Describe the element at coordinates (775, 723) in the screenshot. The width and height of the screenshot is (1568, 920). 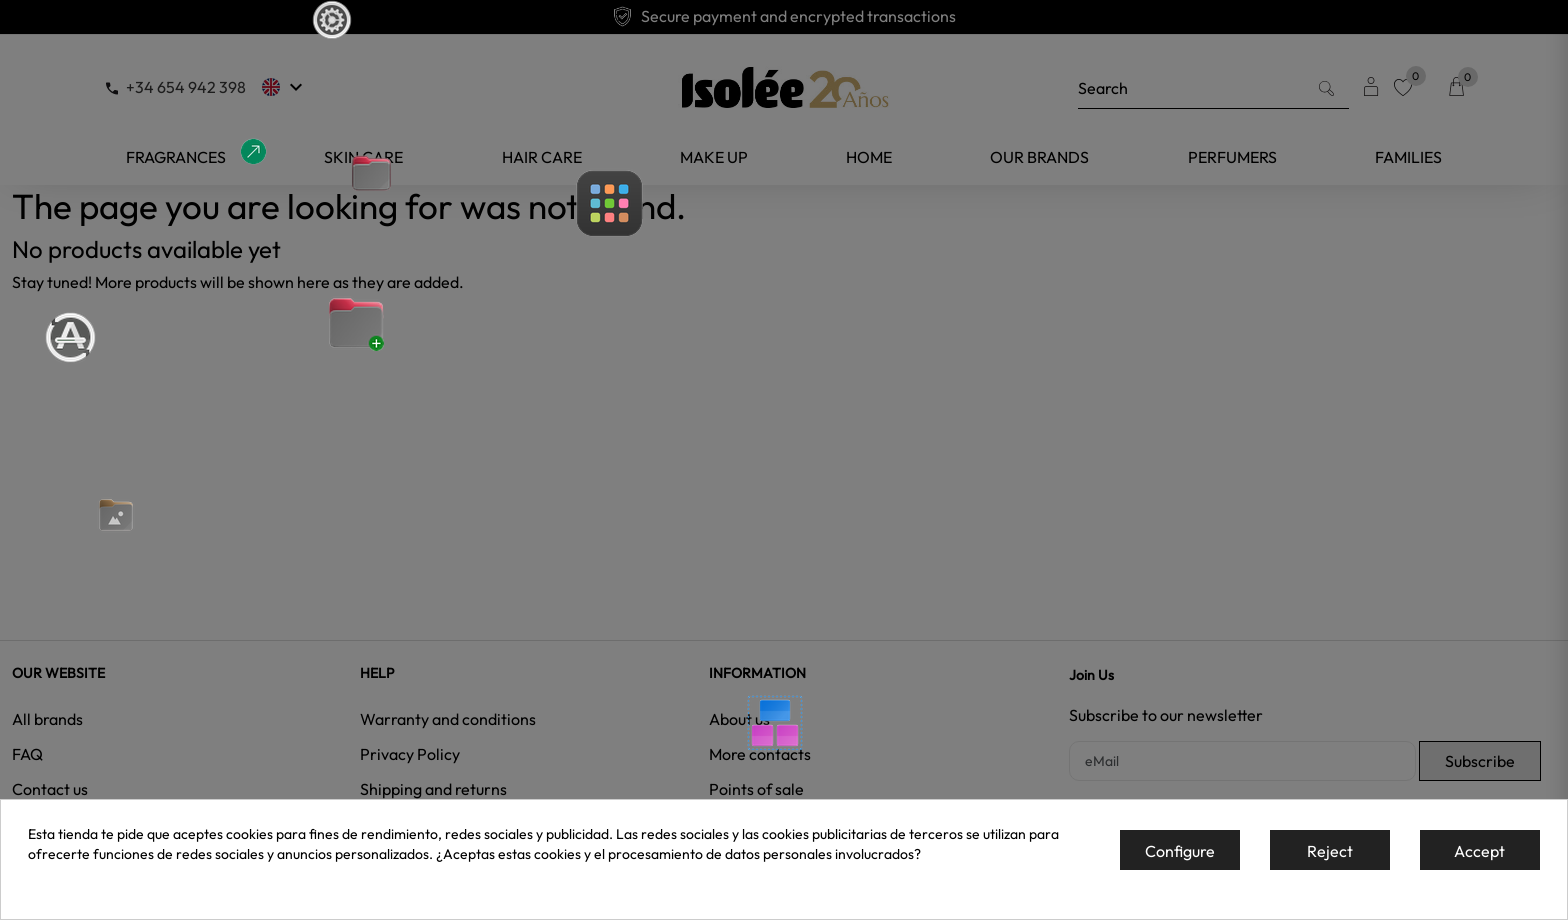
I see `select all items in the current view` at that location.